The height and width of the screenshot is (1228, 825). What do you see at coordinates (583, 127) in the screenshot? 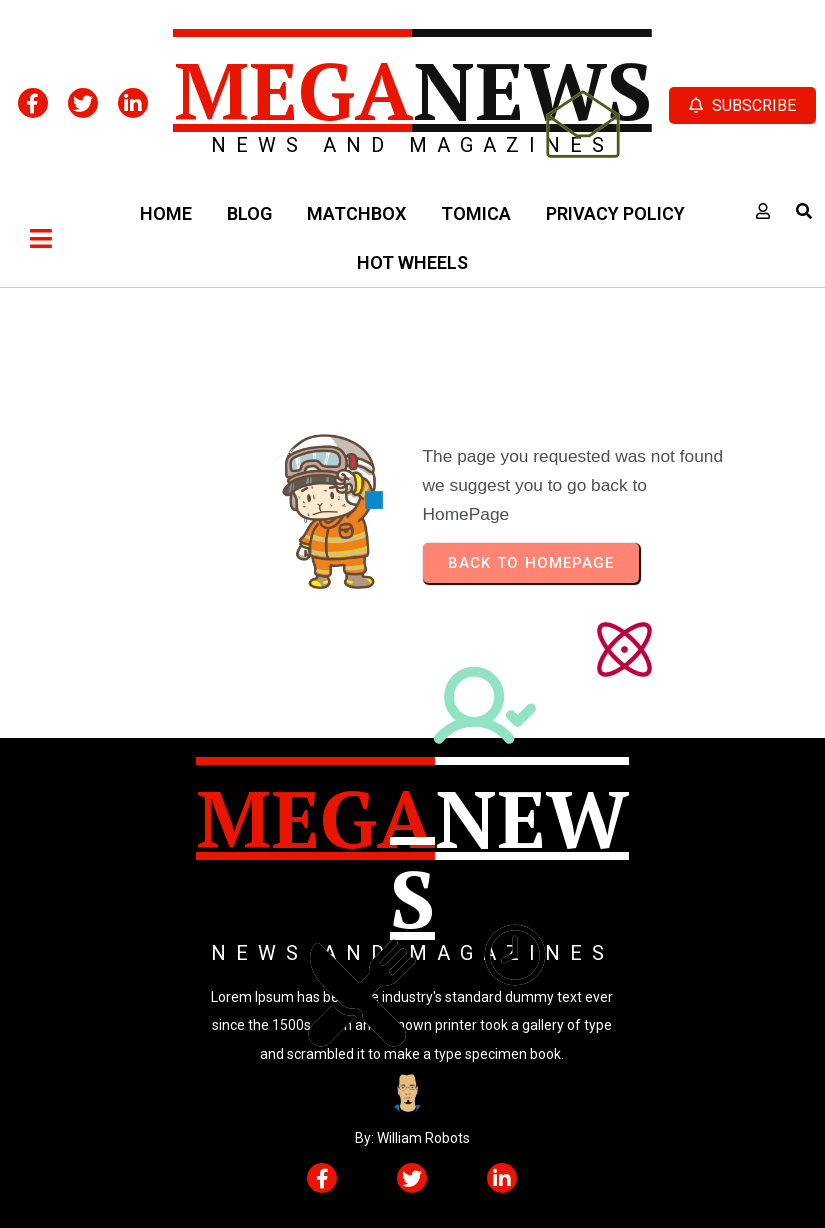
I see `view opened mail or messages` at bounding box center [583, 127].